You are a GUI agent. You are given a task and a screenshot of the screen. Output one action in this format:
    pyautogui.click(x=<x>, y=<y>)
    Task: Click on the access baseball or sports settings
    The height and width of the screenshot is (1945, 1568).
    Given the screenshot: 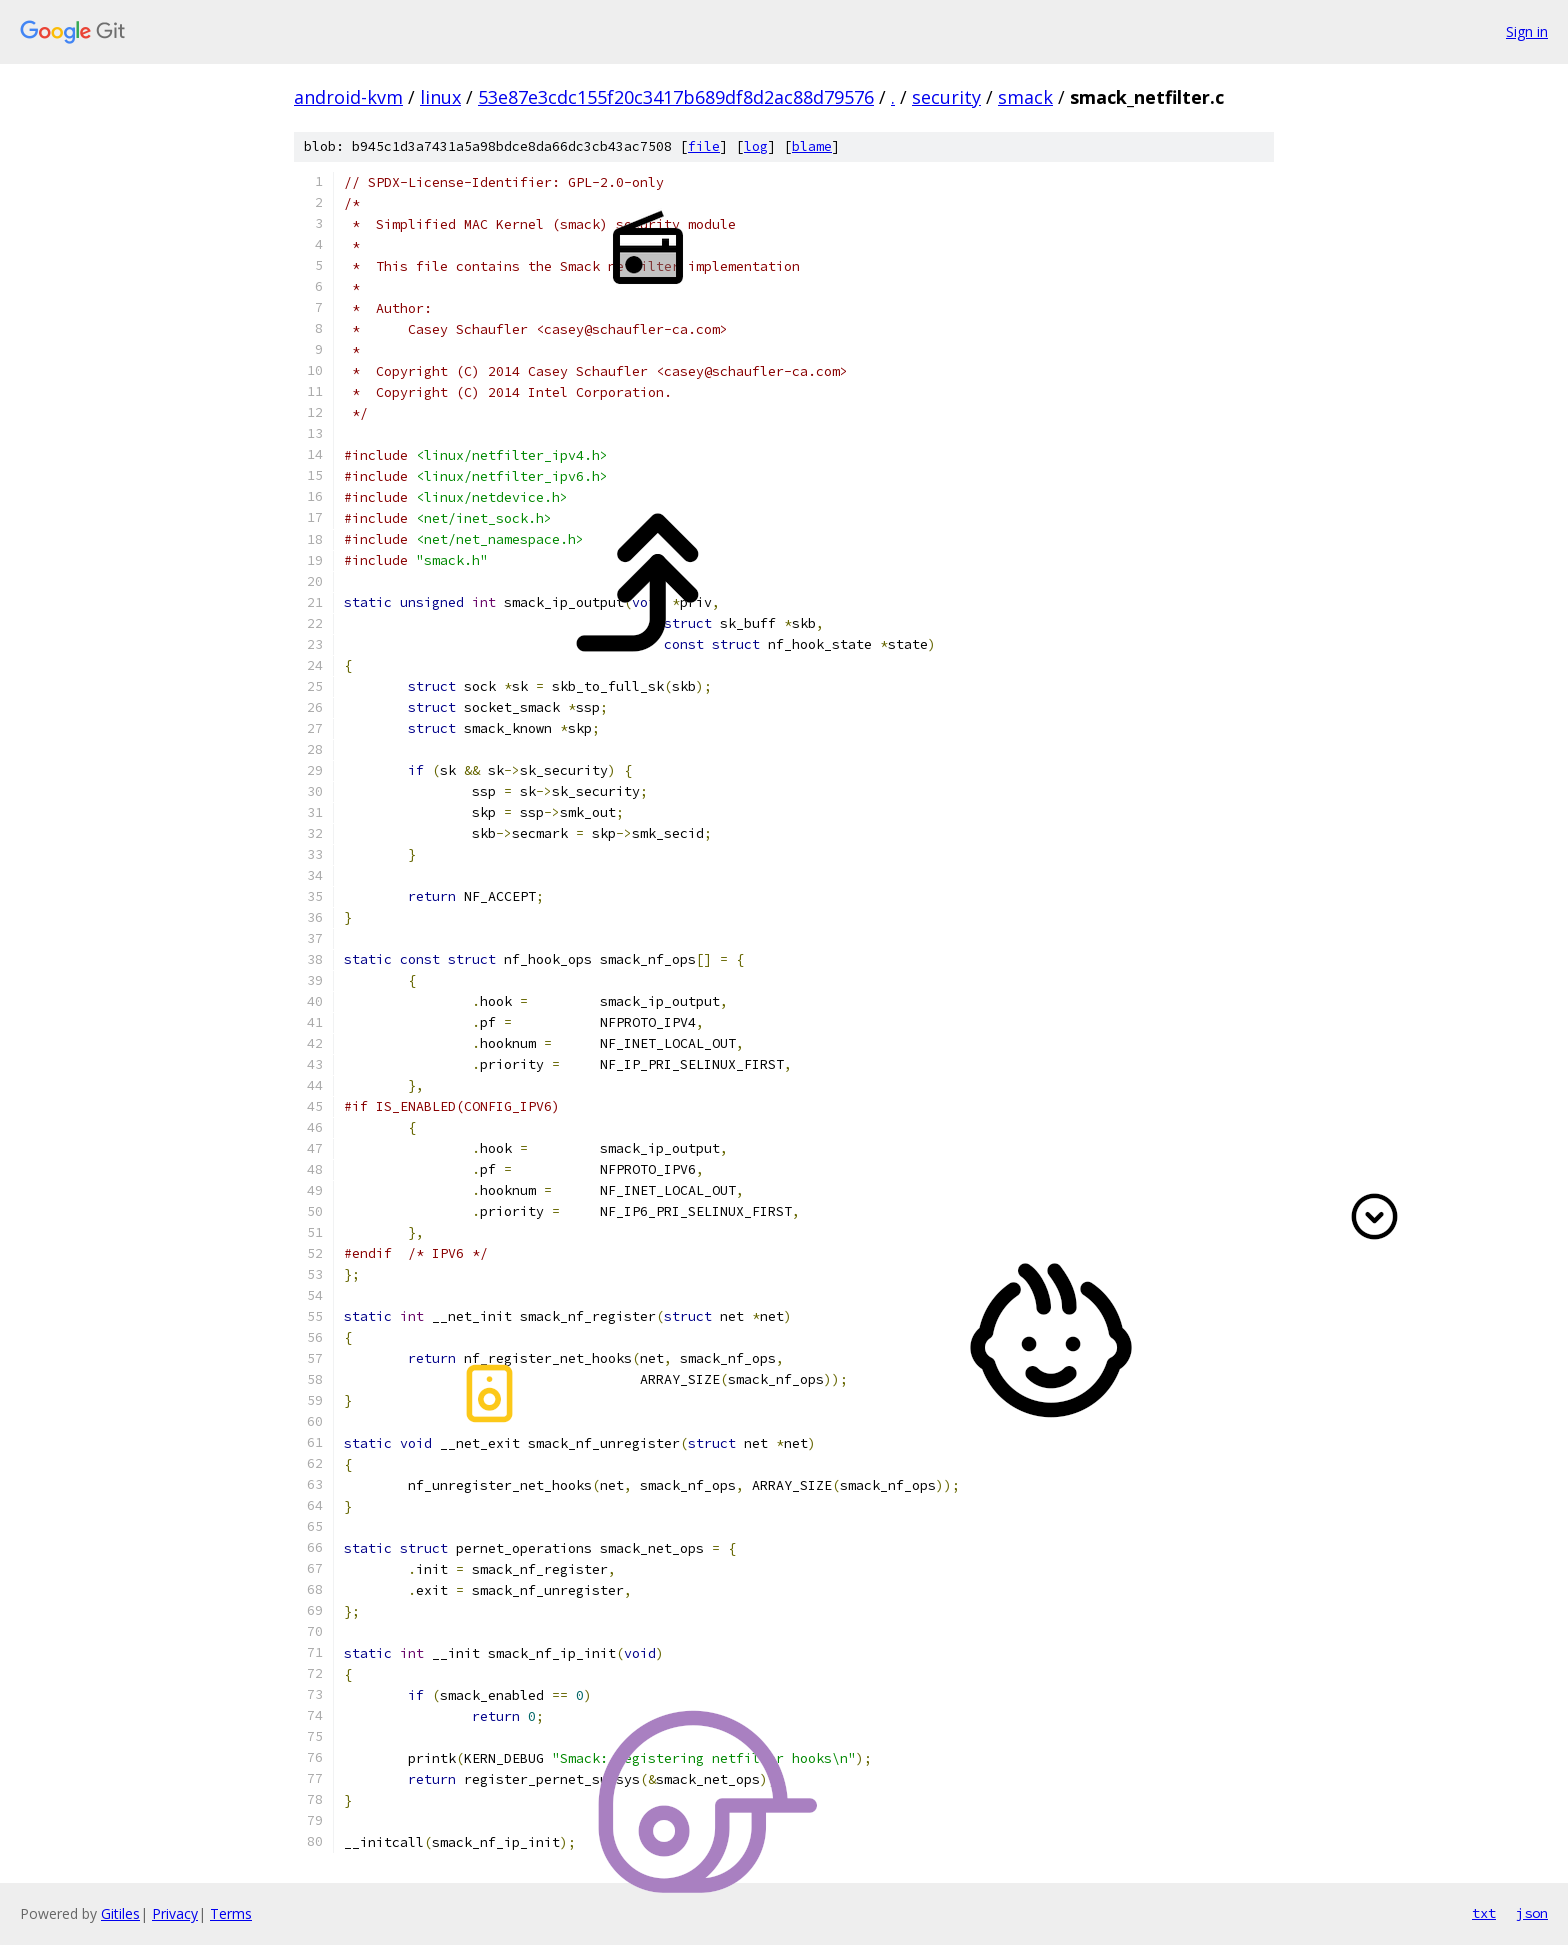 What is the action you would take?
    pyautogui.click(x=700, y=1805)
    